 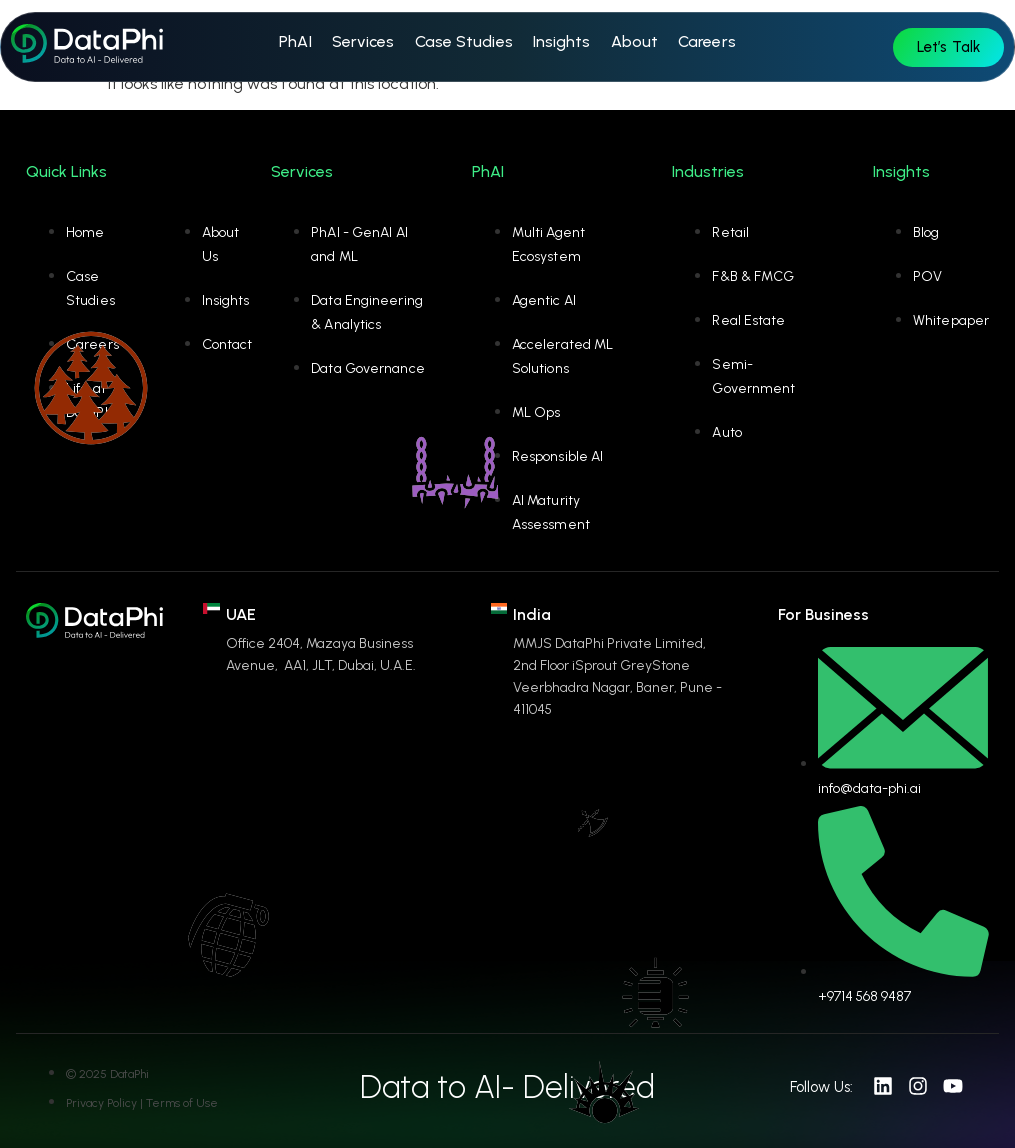 What do you see at coordinates (226, 934) in the screenshot?
I see `select grenade weapon or explosive item` at bounding box center [226, 934].